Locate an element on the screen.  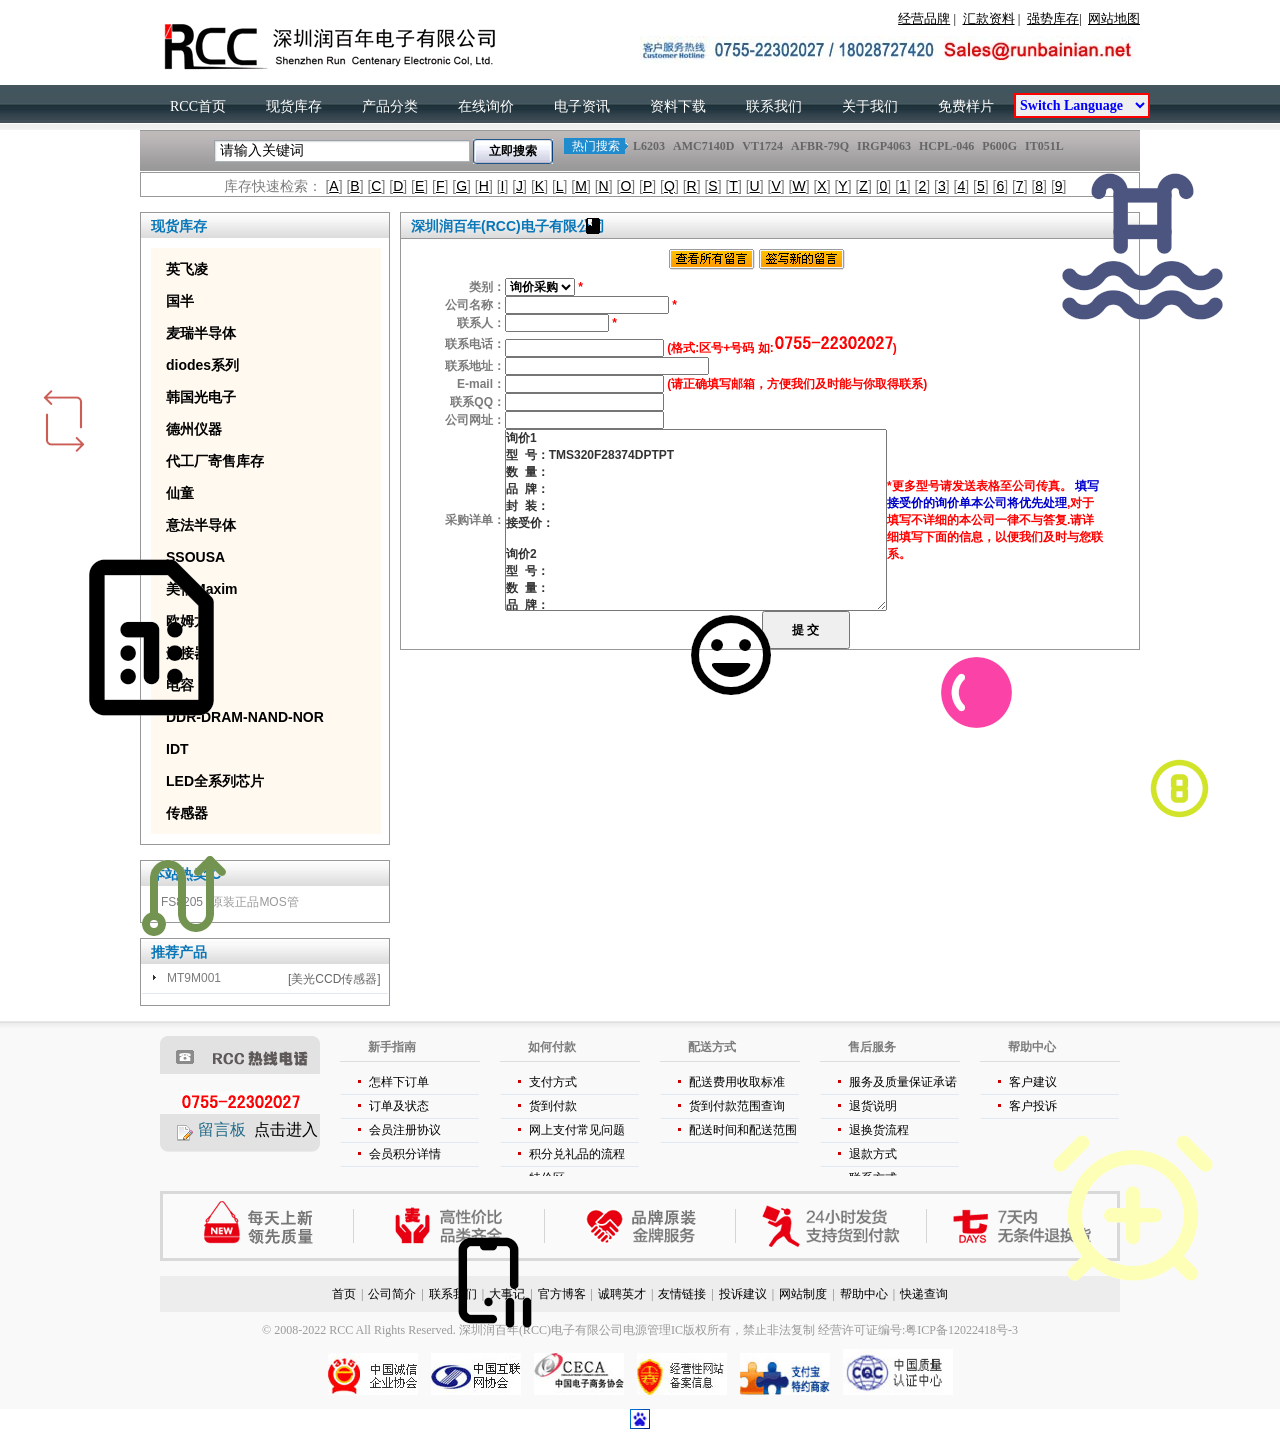
view pool or swimming amenities is located at coordinates (1142, 246).